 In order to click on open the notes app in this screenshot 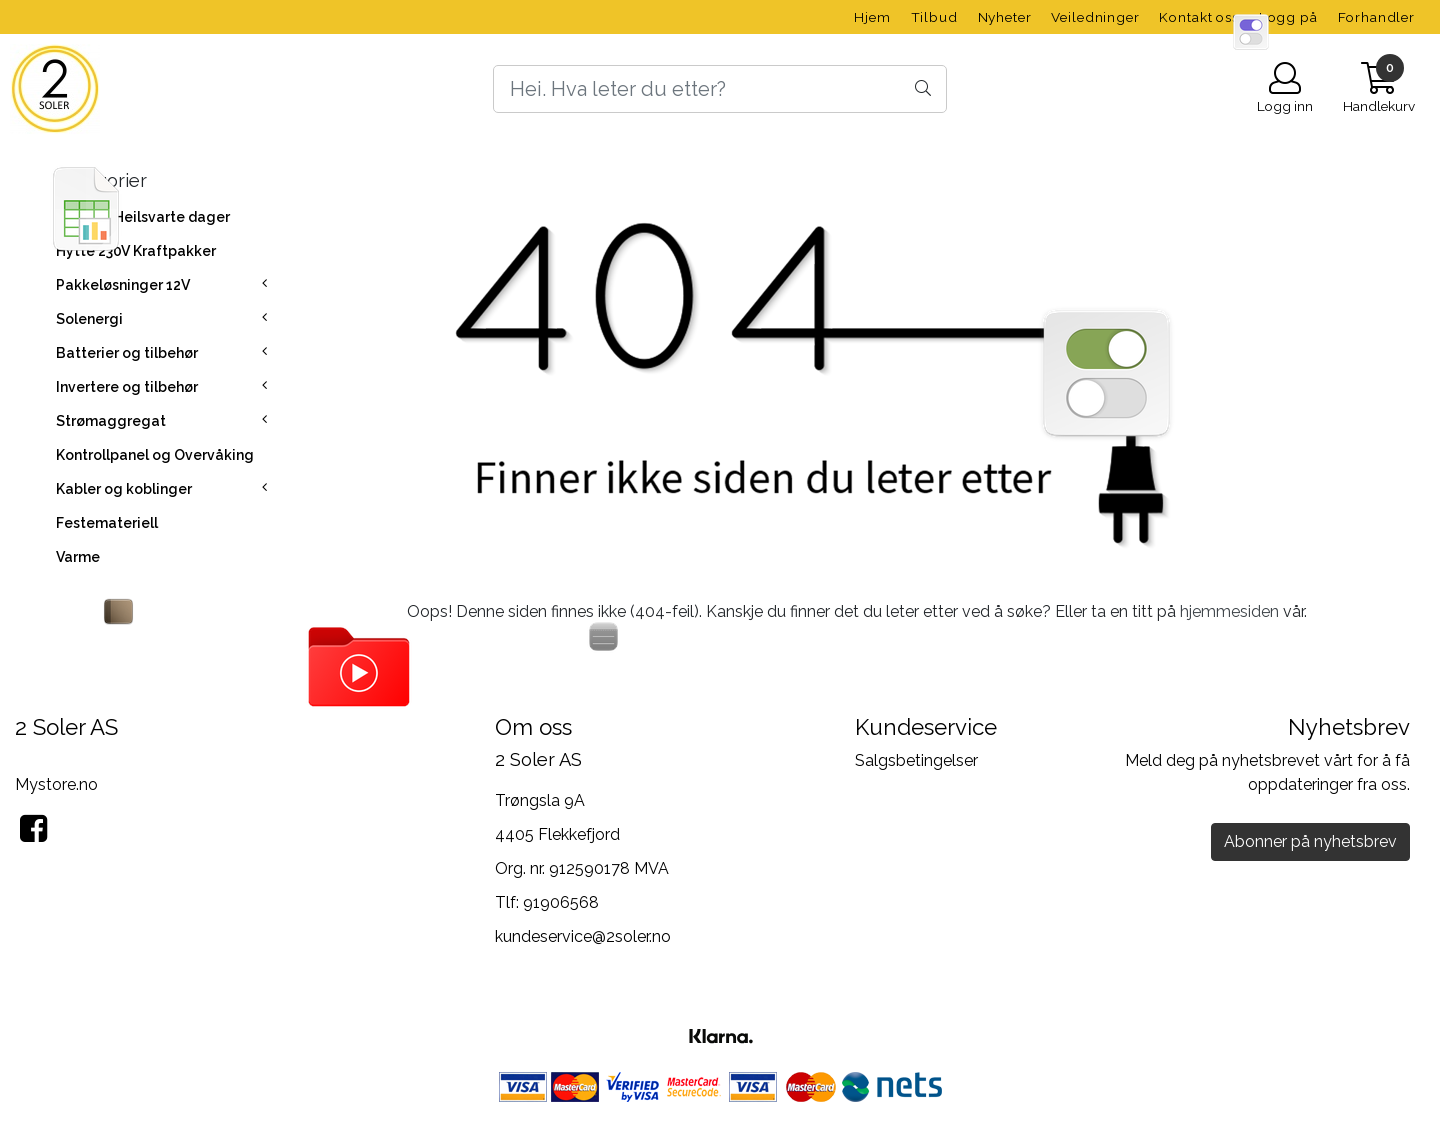, I will do `click(603, 636)`.